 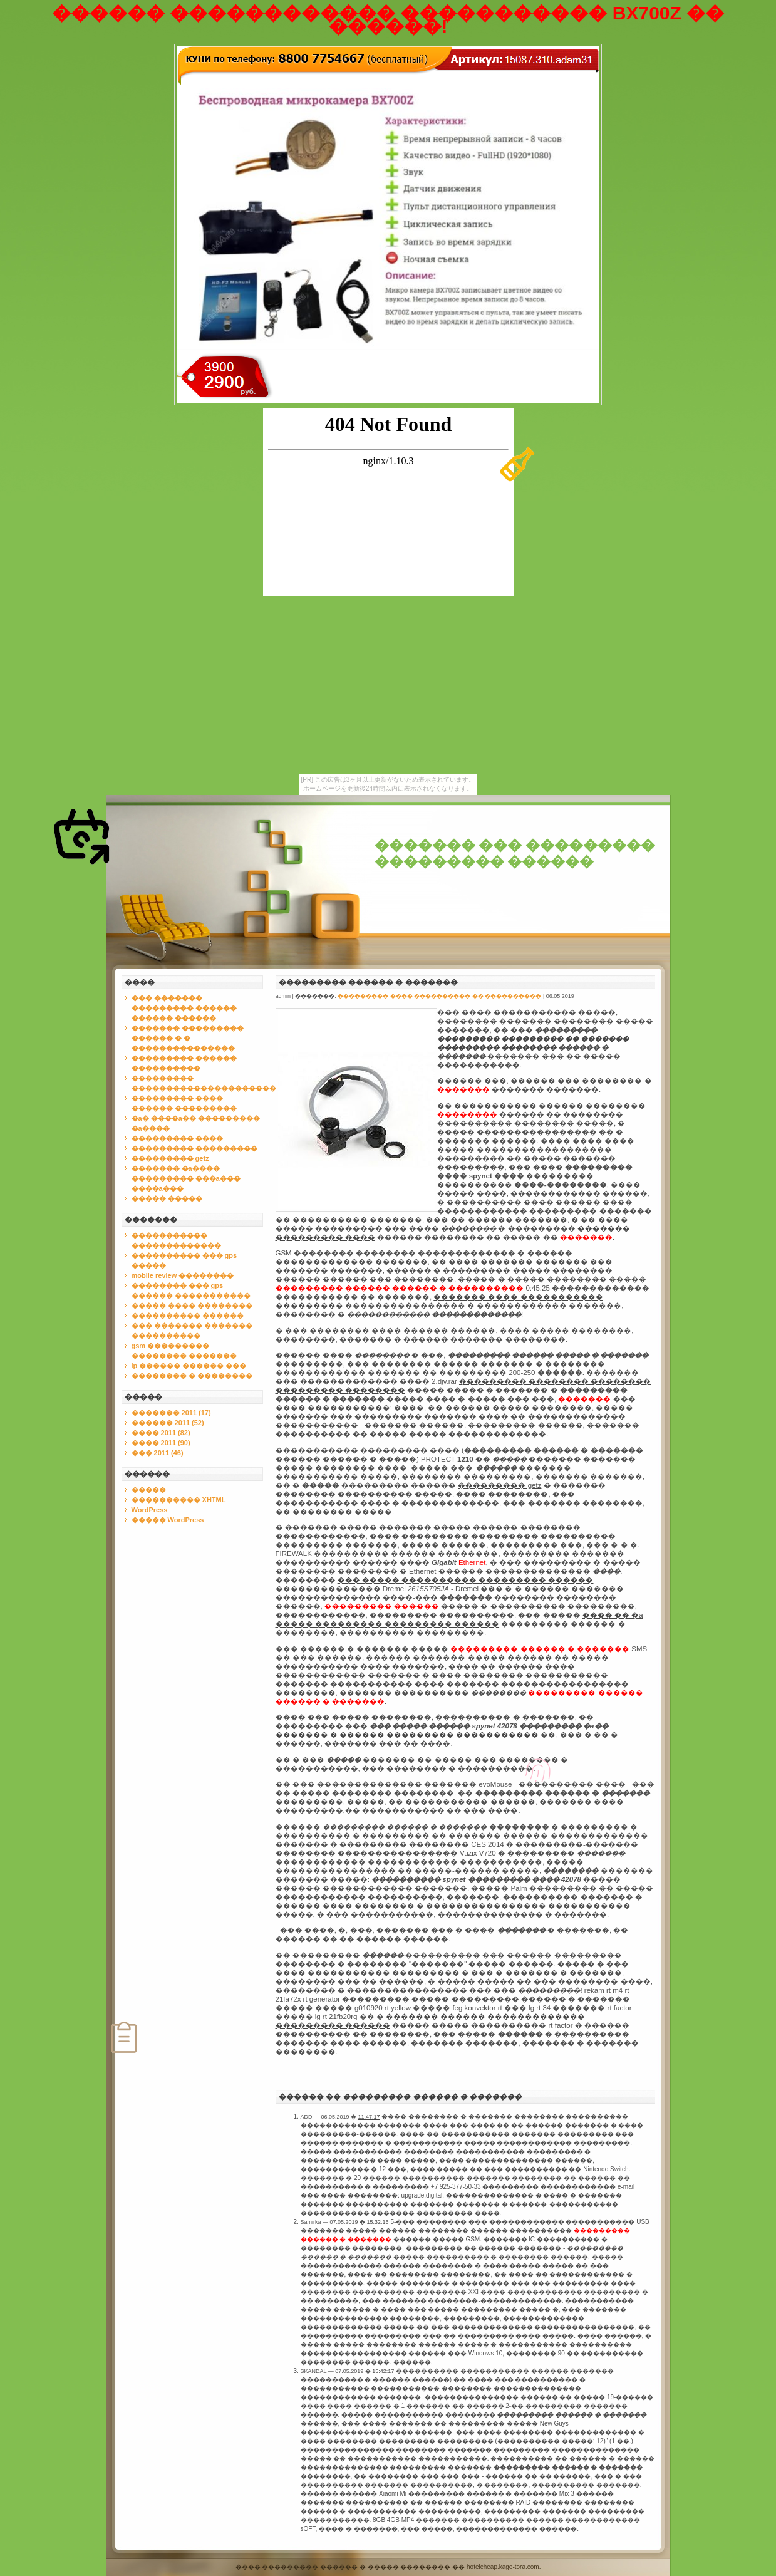 I want to click on view clipboard contents, so click(x=124, y=2038).